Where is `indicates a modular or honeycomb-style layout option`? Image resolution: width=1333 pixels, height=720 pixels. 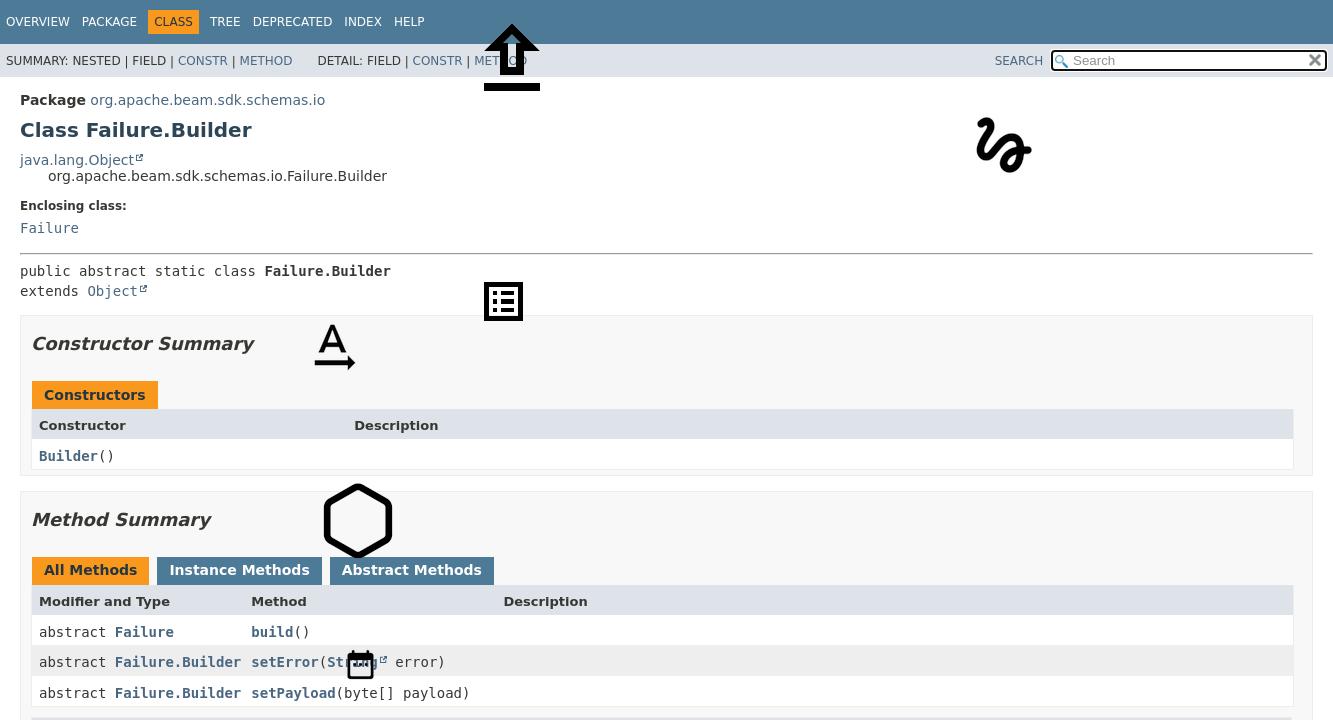
indicates a modular or honeycomb-style layout option is located at coordinates (358, 521).